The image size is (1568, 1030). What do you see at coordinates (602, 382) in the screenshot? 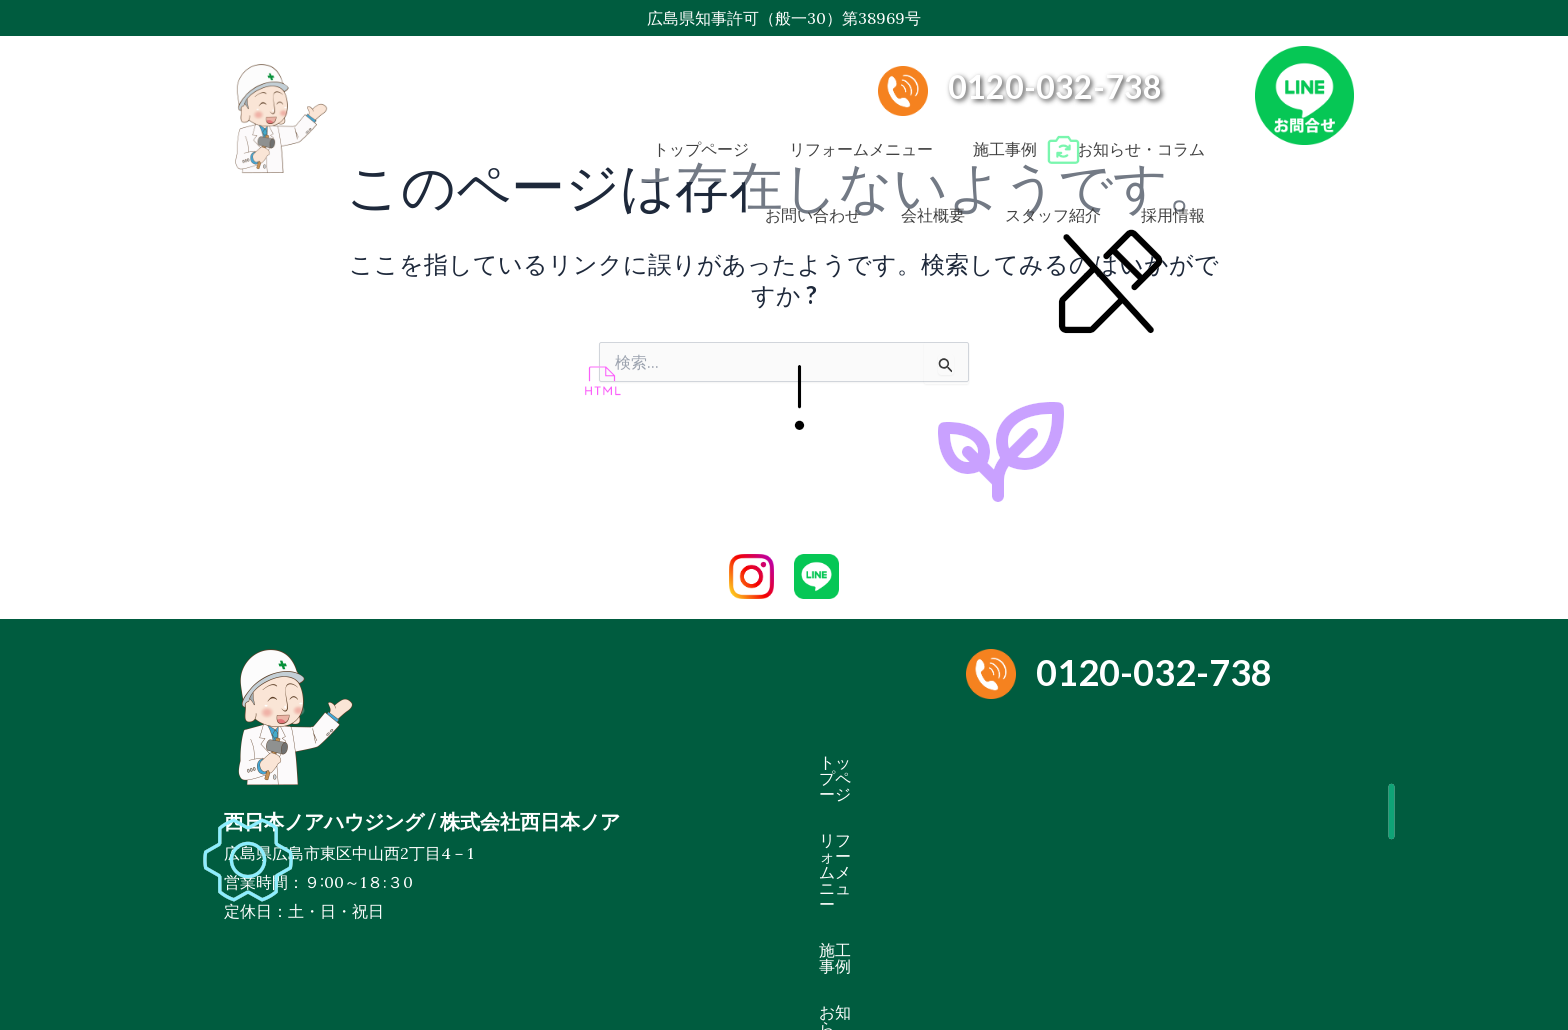
I see `view or open an HTML file` at bounding box center [602, 382].